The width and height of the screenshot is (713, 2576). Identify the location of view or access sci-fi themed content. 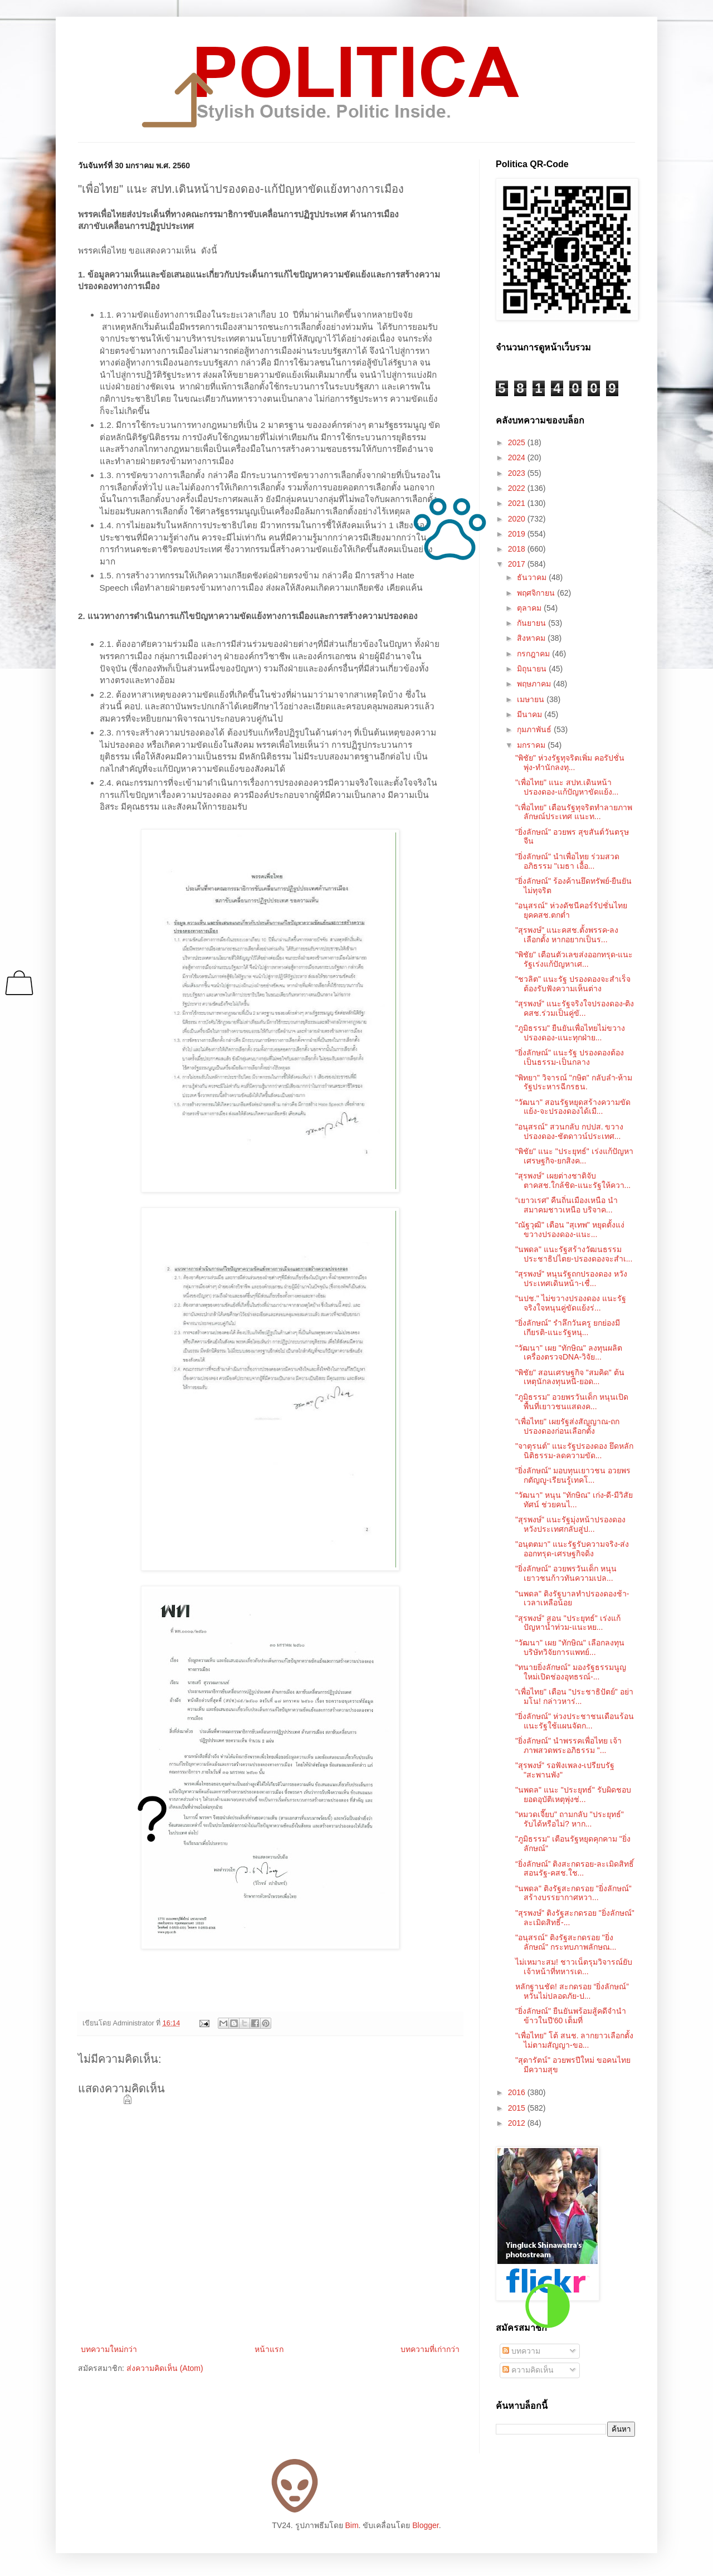
(295, 2486).